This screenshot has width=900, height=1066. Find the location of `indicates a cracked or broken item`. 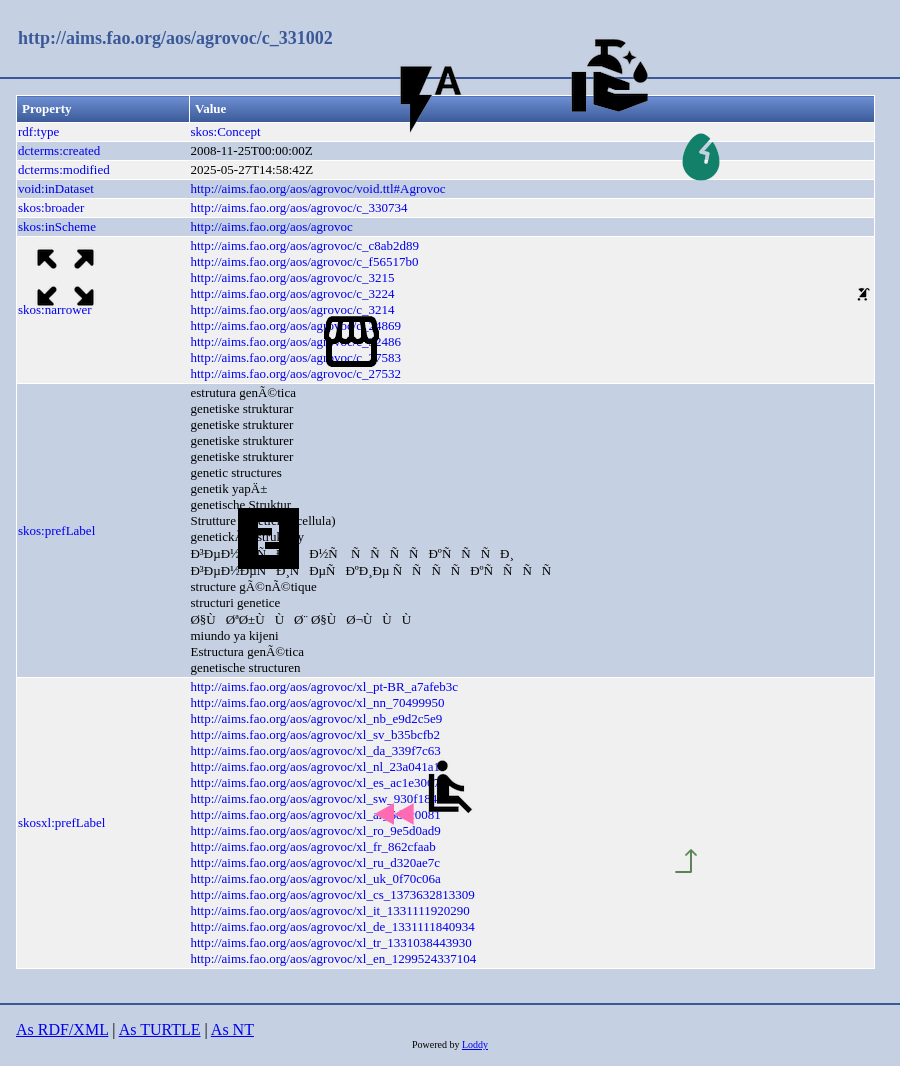

indicates a cracked or broken item is located at coordinates (701, 157).